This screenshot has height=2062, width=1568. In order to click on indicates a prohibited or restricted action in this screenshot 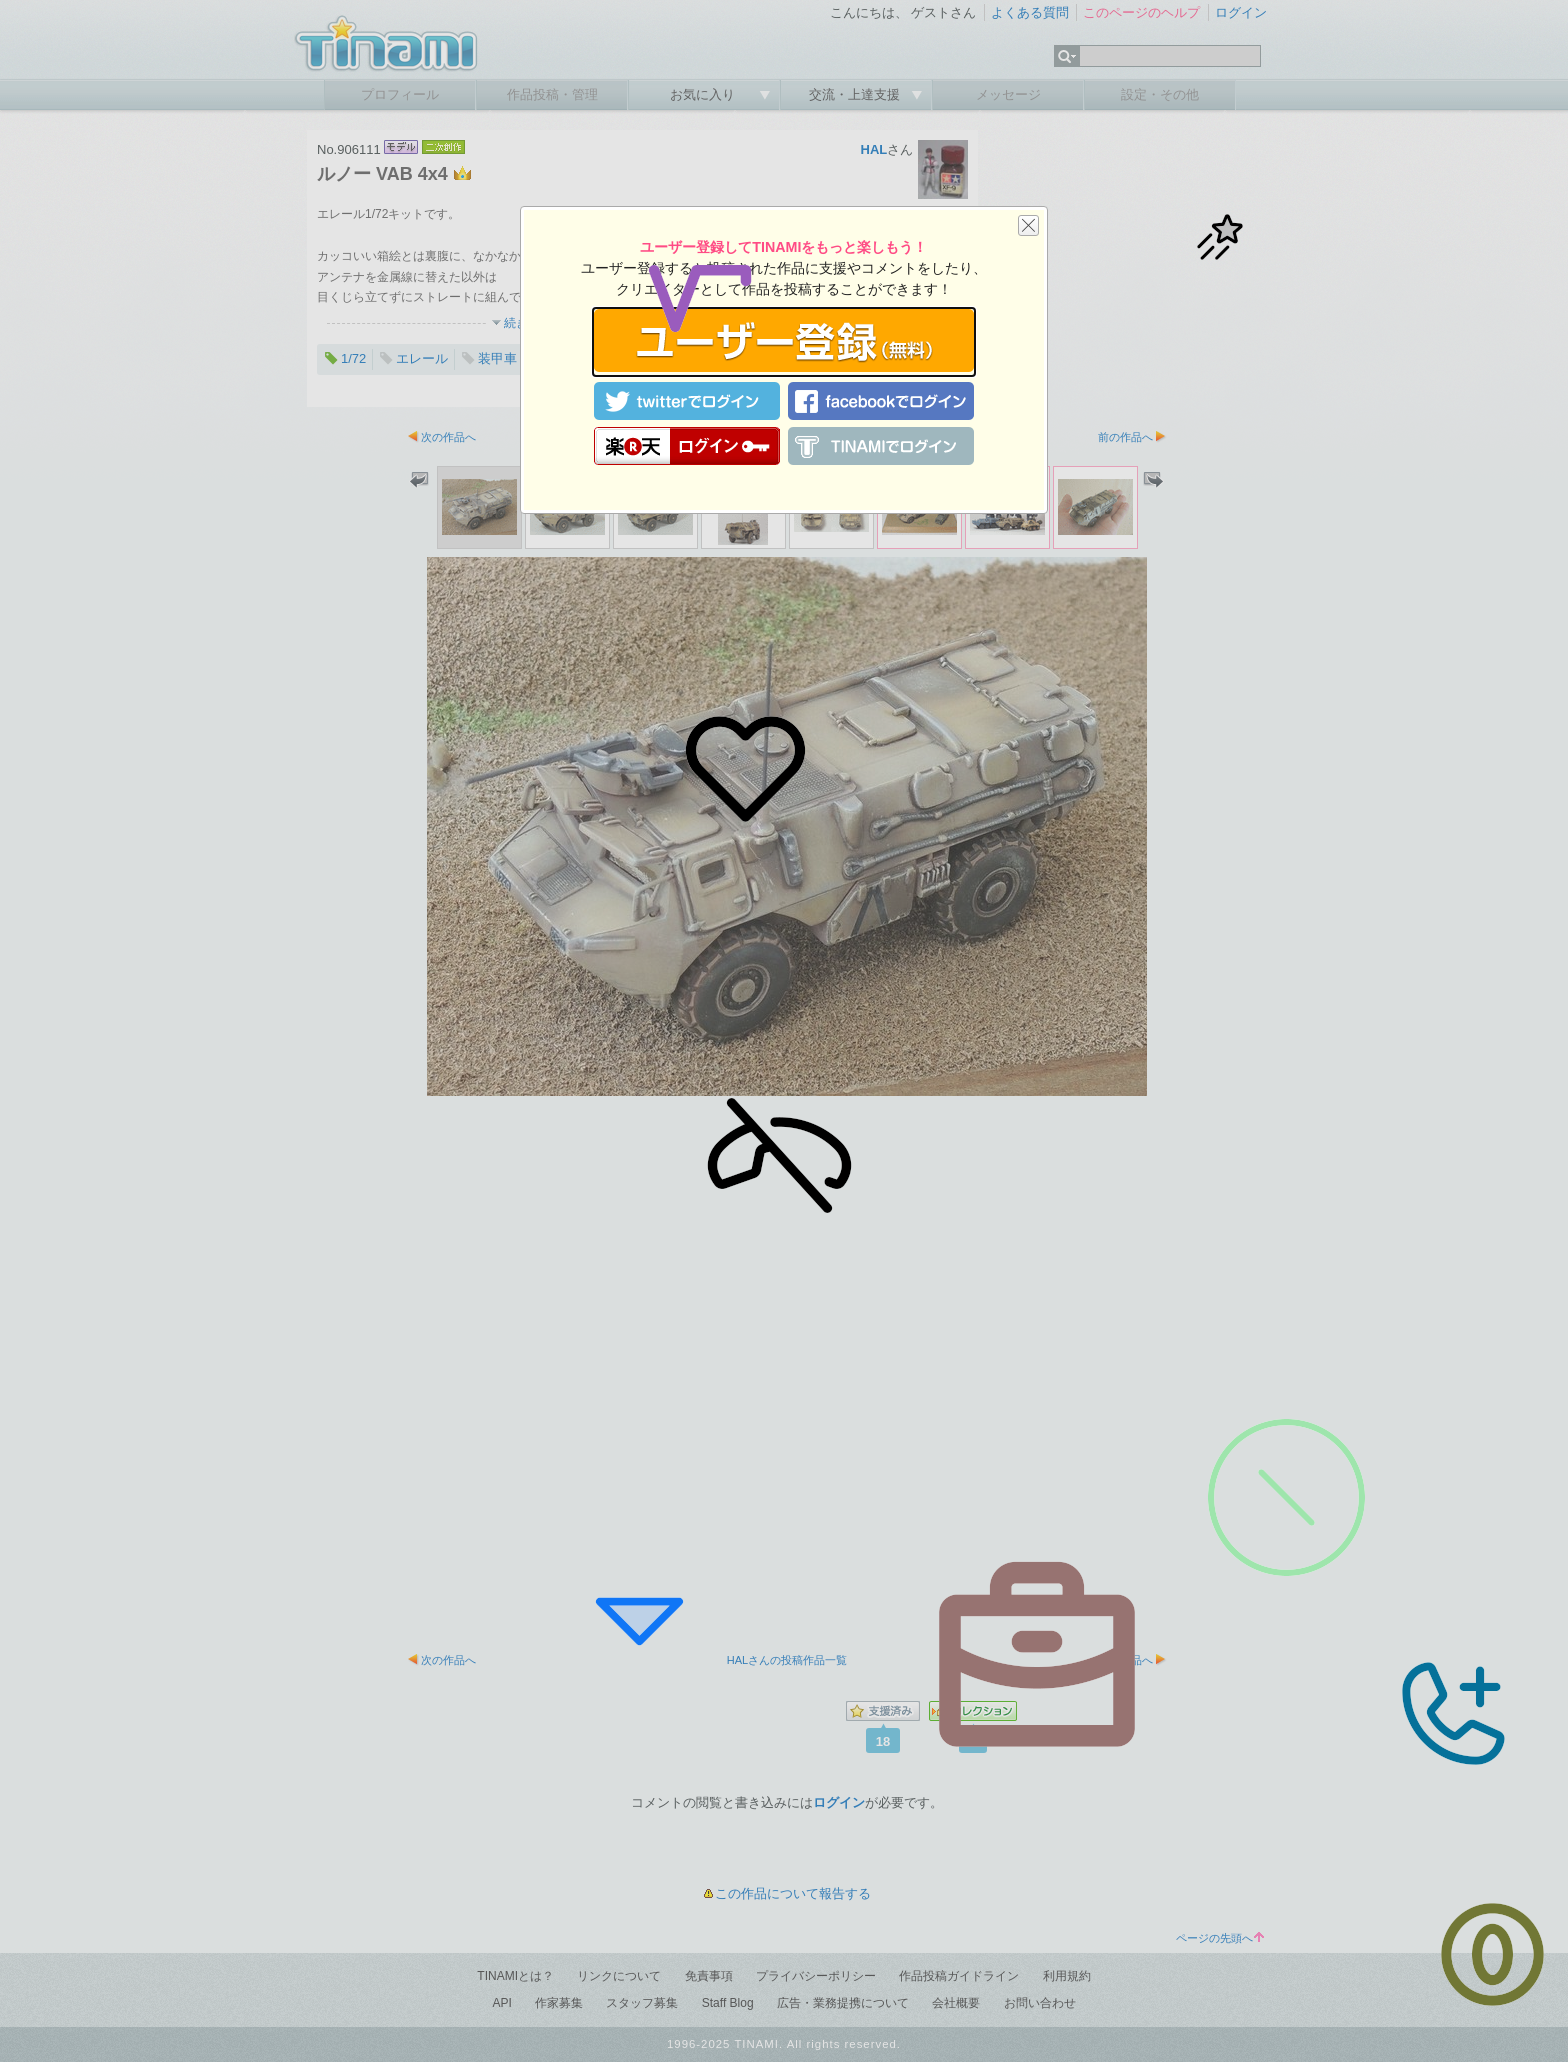, I will do `click(1286, 1497)`.